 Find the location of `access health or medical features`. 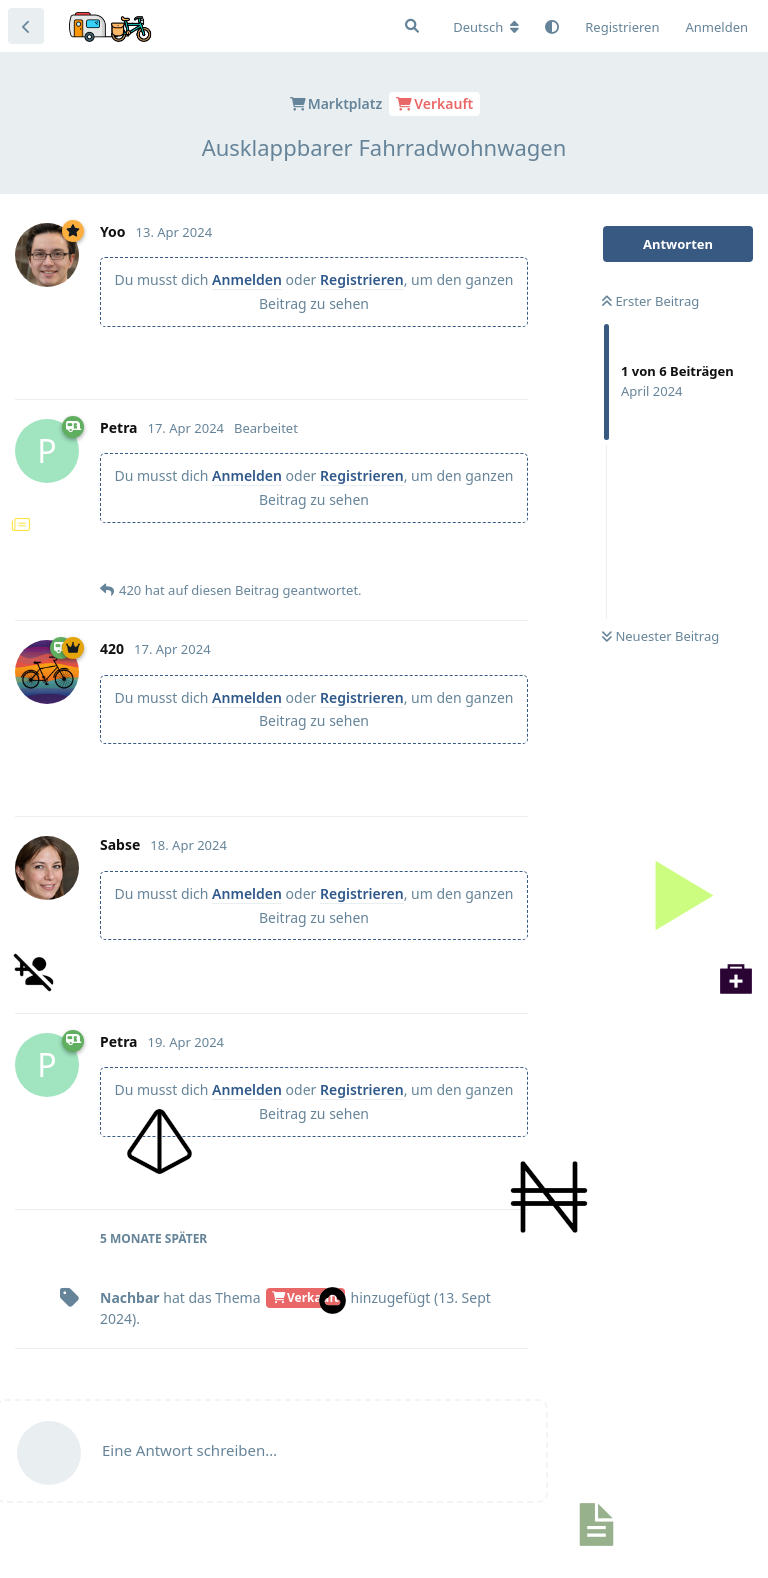

access health or medical features is located at coordinates (736, 979).